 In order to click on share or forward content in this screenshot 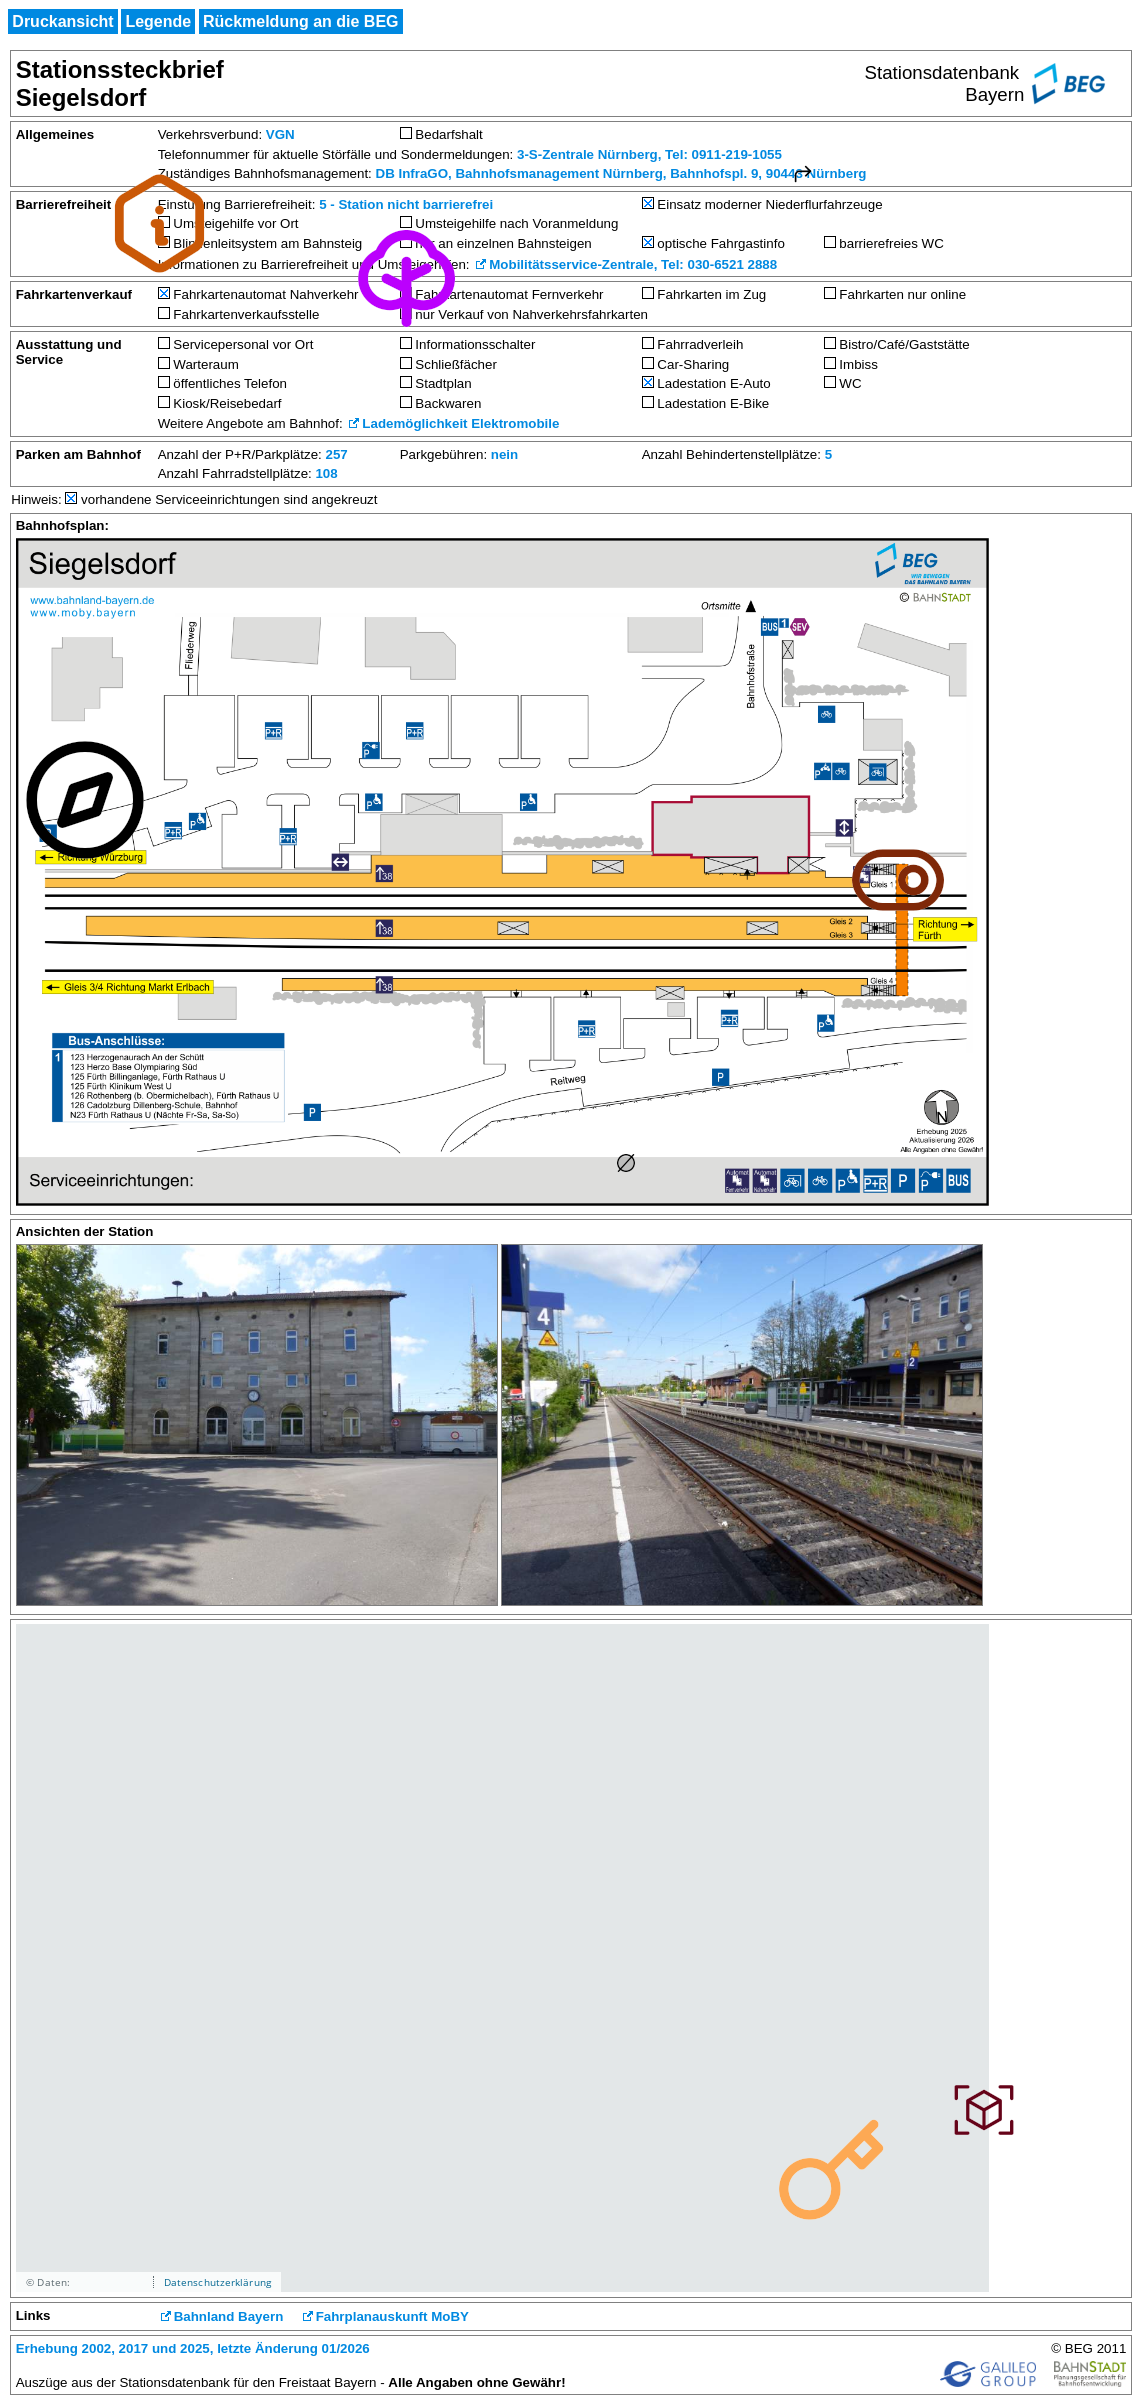, I will do `click(803, 174)`.